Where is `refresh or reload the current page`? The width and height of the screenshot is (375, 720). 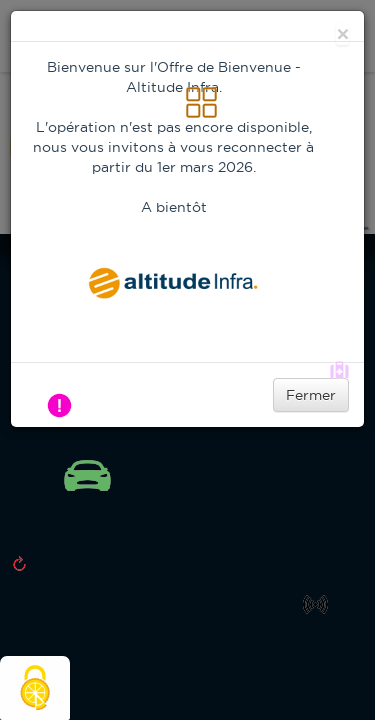 refresh or reload the current page is located at coordinates (19, 563).